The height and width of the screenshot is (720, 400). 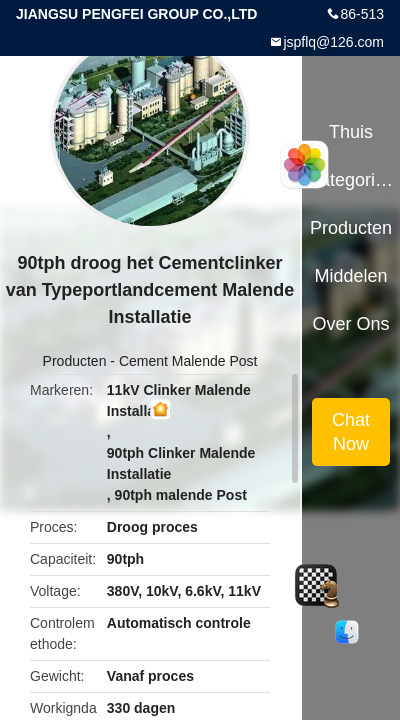 I want to click on open the Photos app, so click(x=304, y=164).